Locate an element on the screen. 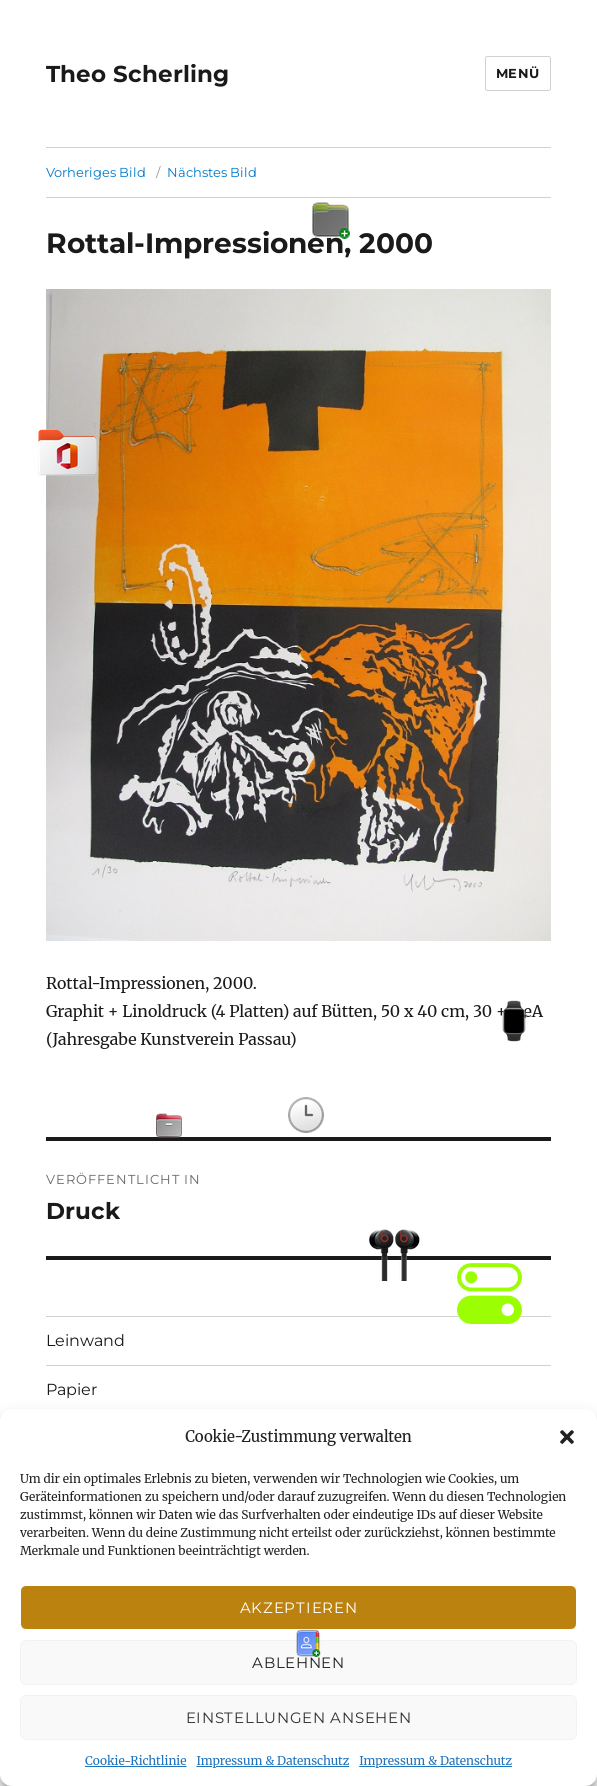 The image size is (597, 1786). apple watch series 6 device icon is located at coordinates (514, 1021).